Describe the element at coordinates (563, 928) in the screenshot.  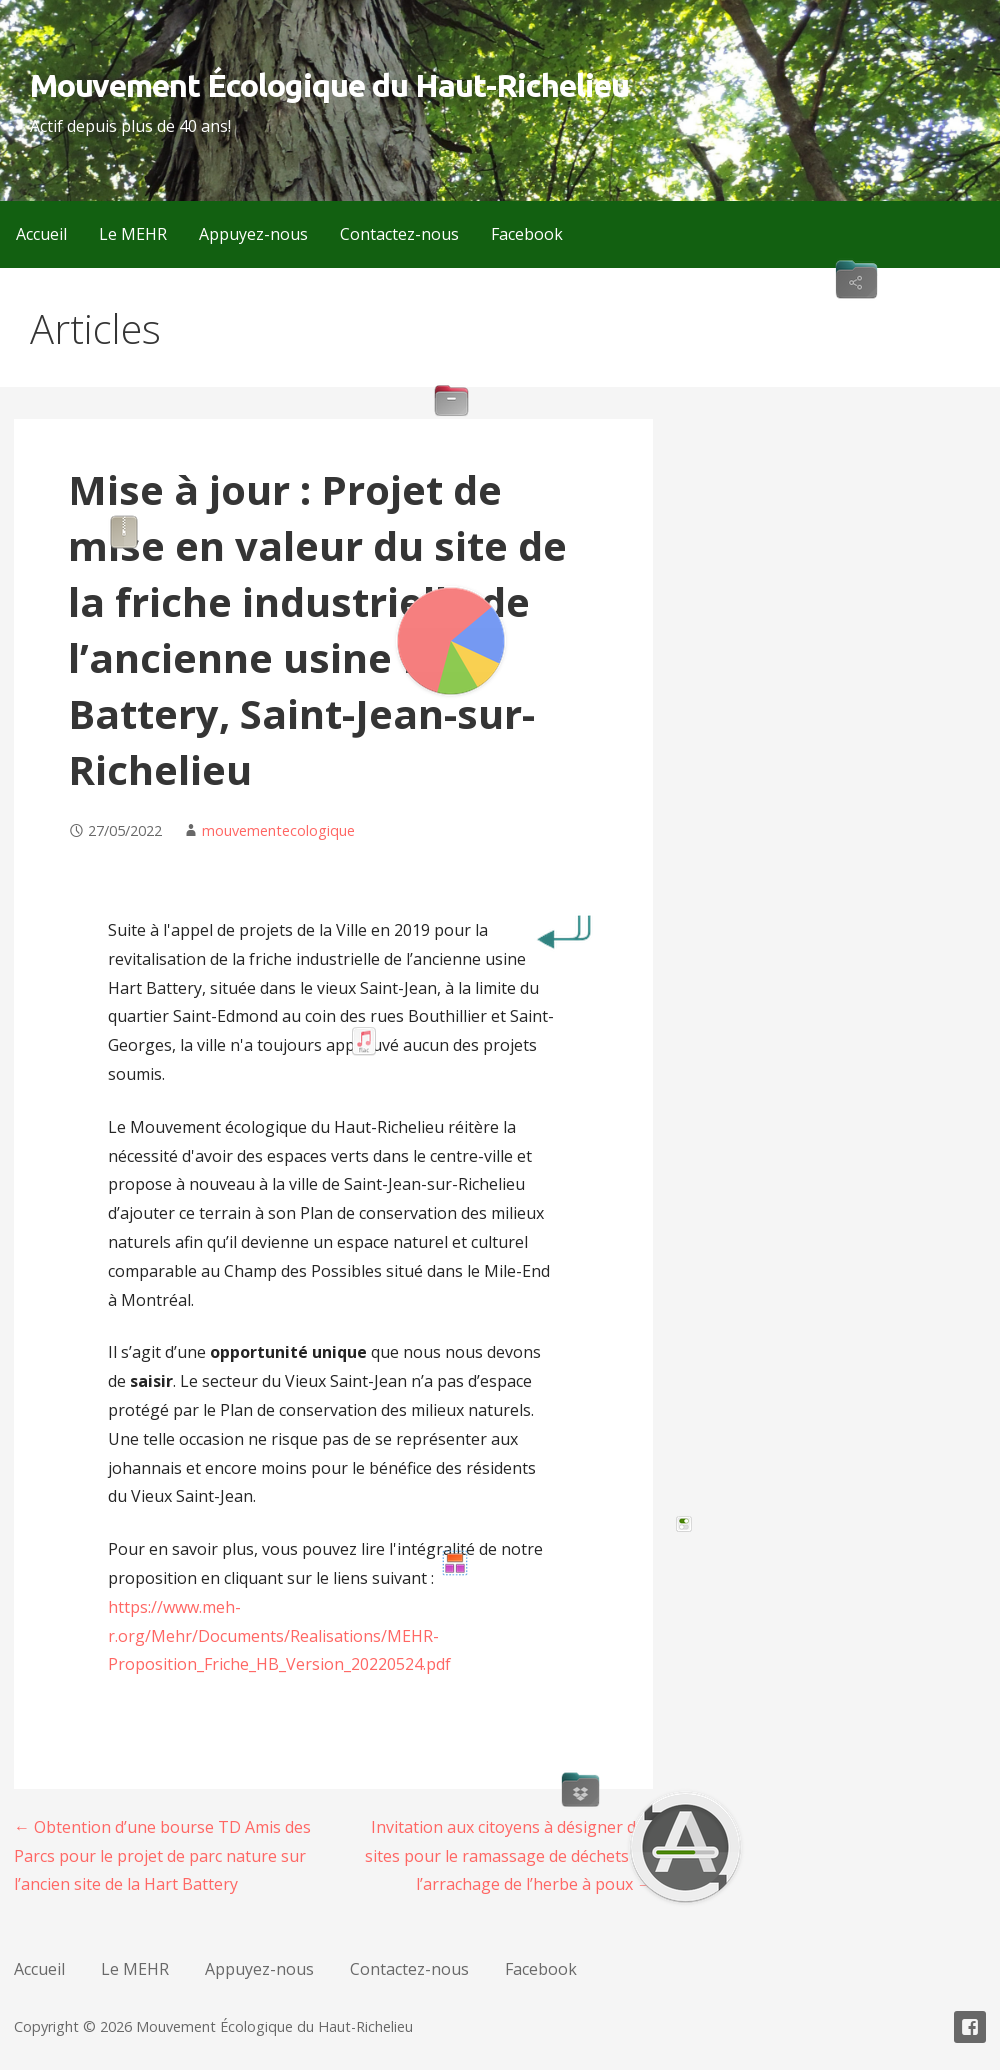
I see `reply to all recipients of an email` at that location.